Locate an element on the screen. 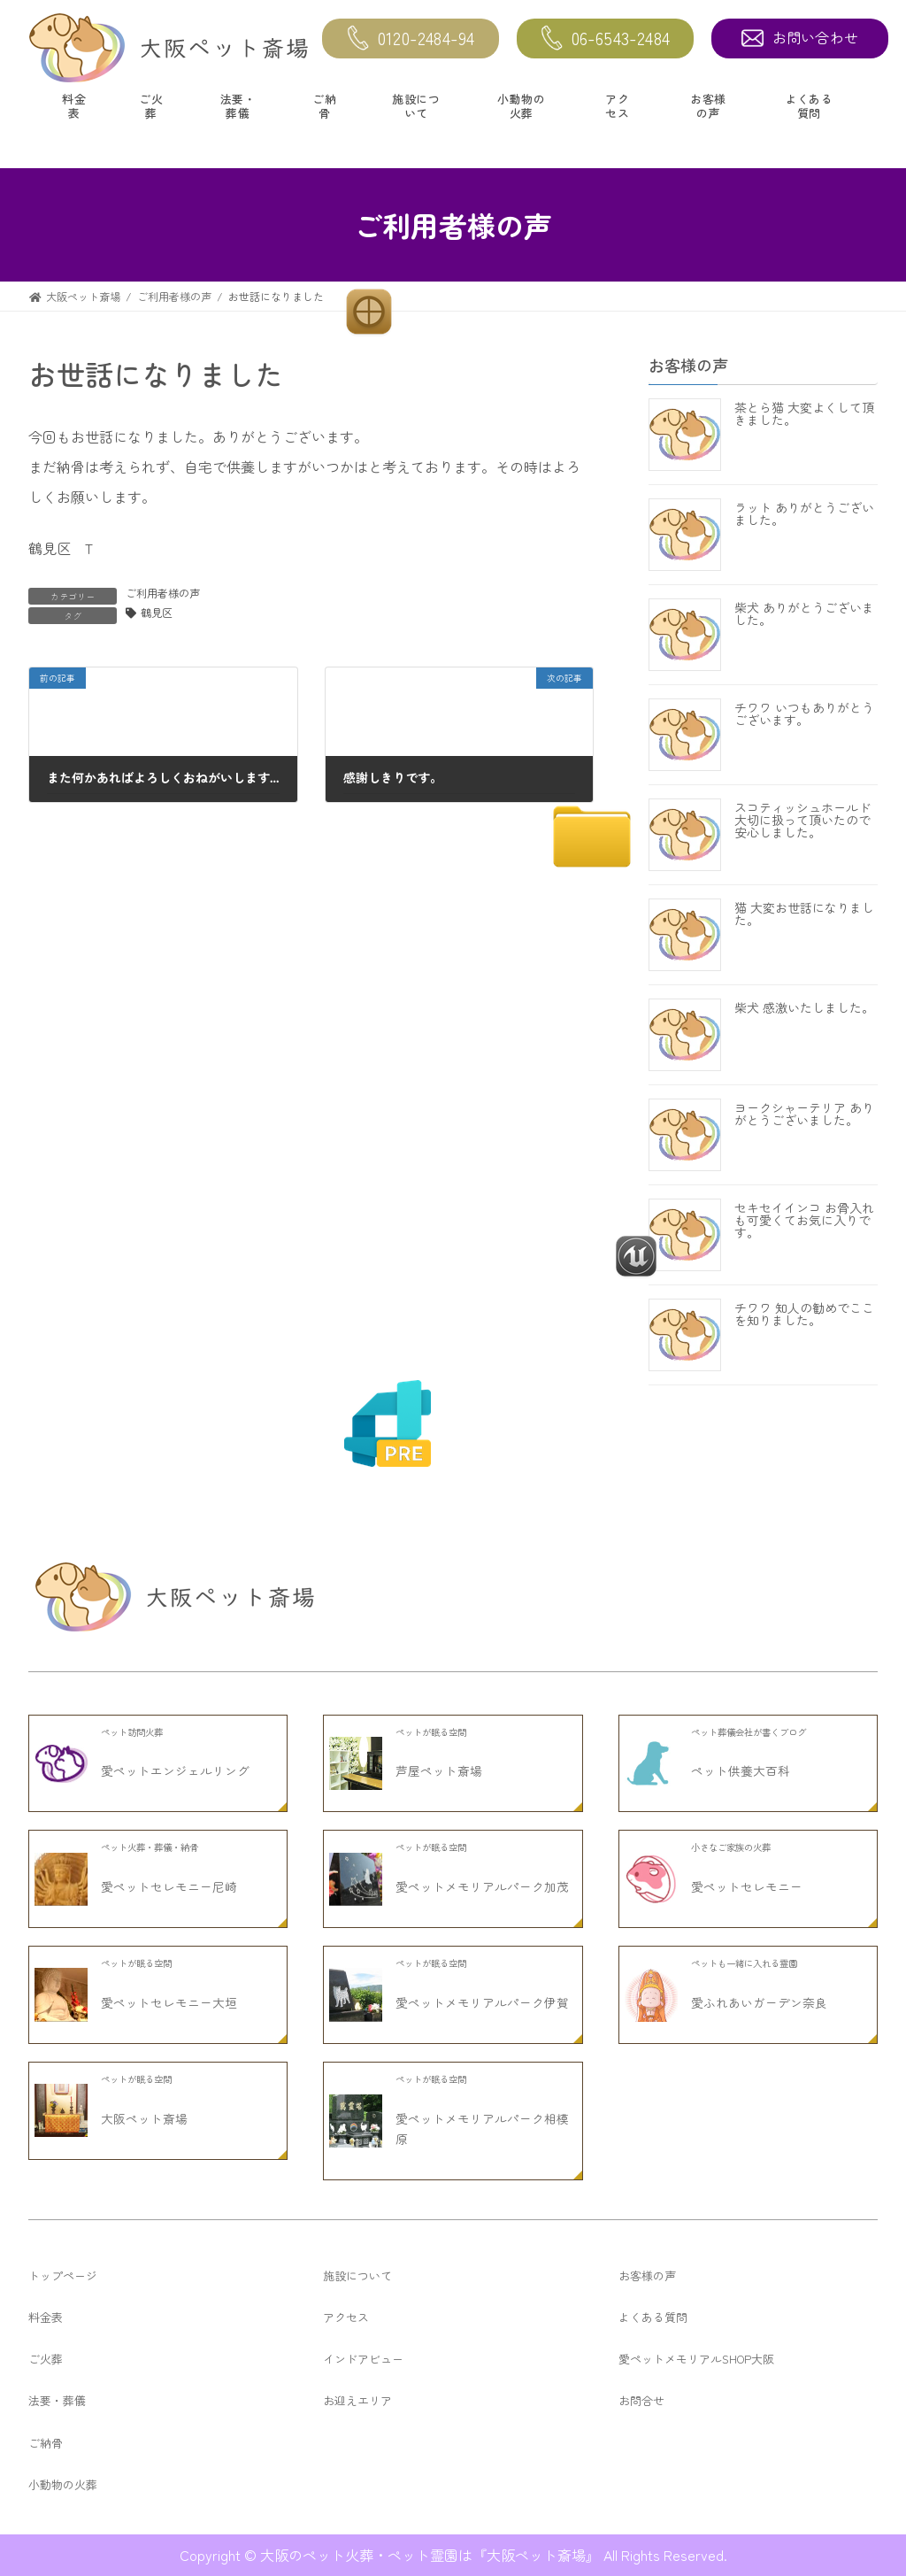 This screenshot has width=906, height=2576. open folder to view files is located at coordinates (592, 837).